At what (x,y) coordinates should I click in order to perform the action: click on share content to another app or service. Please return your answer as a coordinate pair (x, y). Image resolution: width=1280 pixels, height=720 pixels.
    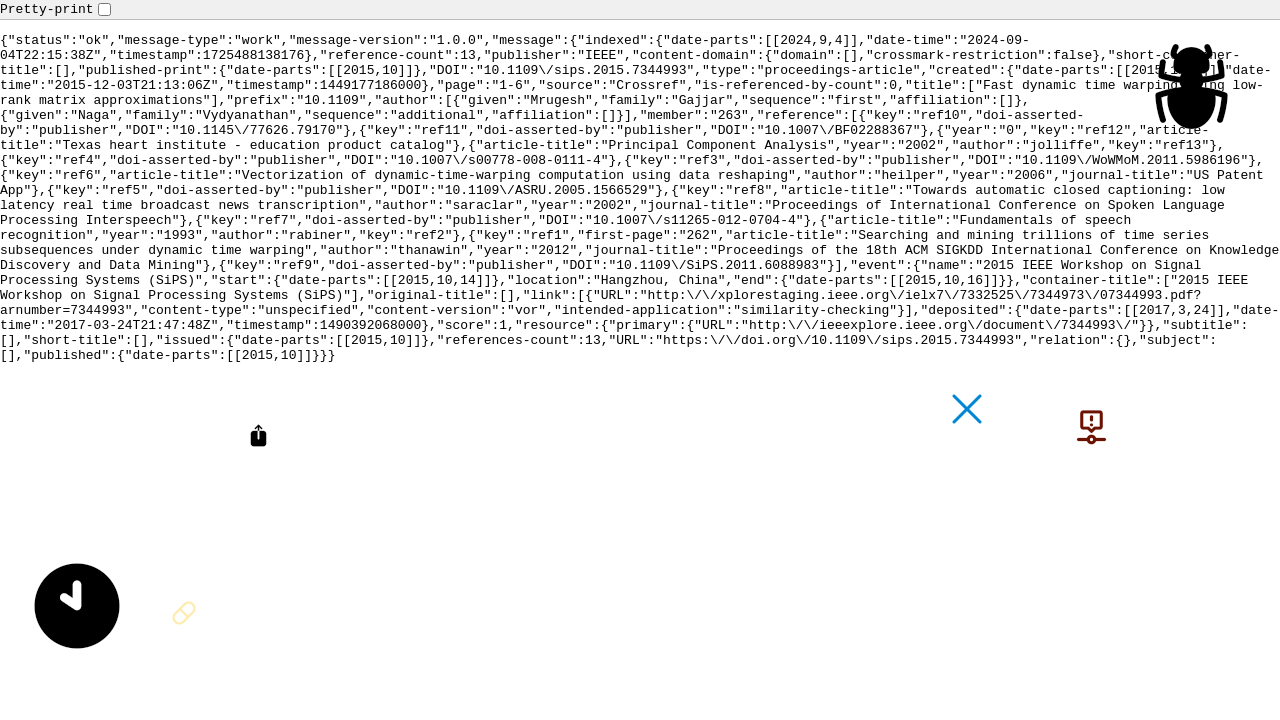
    Looking at the image, I should click on (258, 435).